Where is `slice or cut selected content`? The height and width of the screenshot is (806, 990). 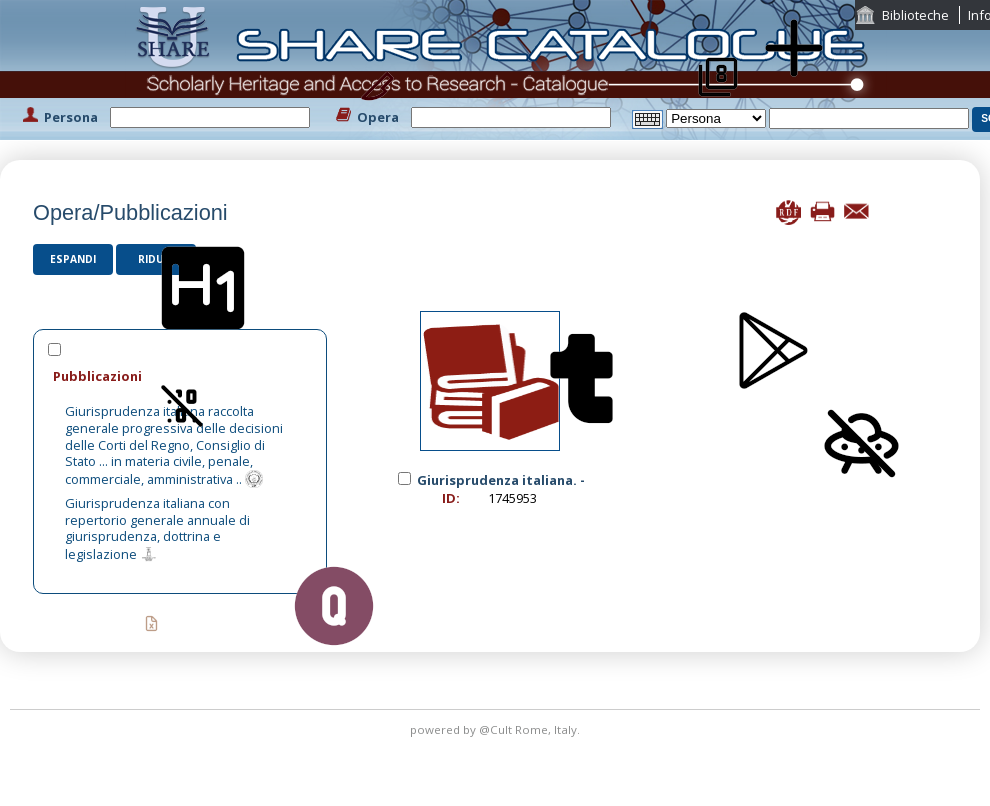
slice or cut selected content is located at coordinates (377, 86).